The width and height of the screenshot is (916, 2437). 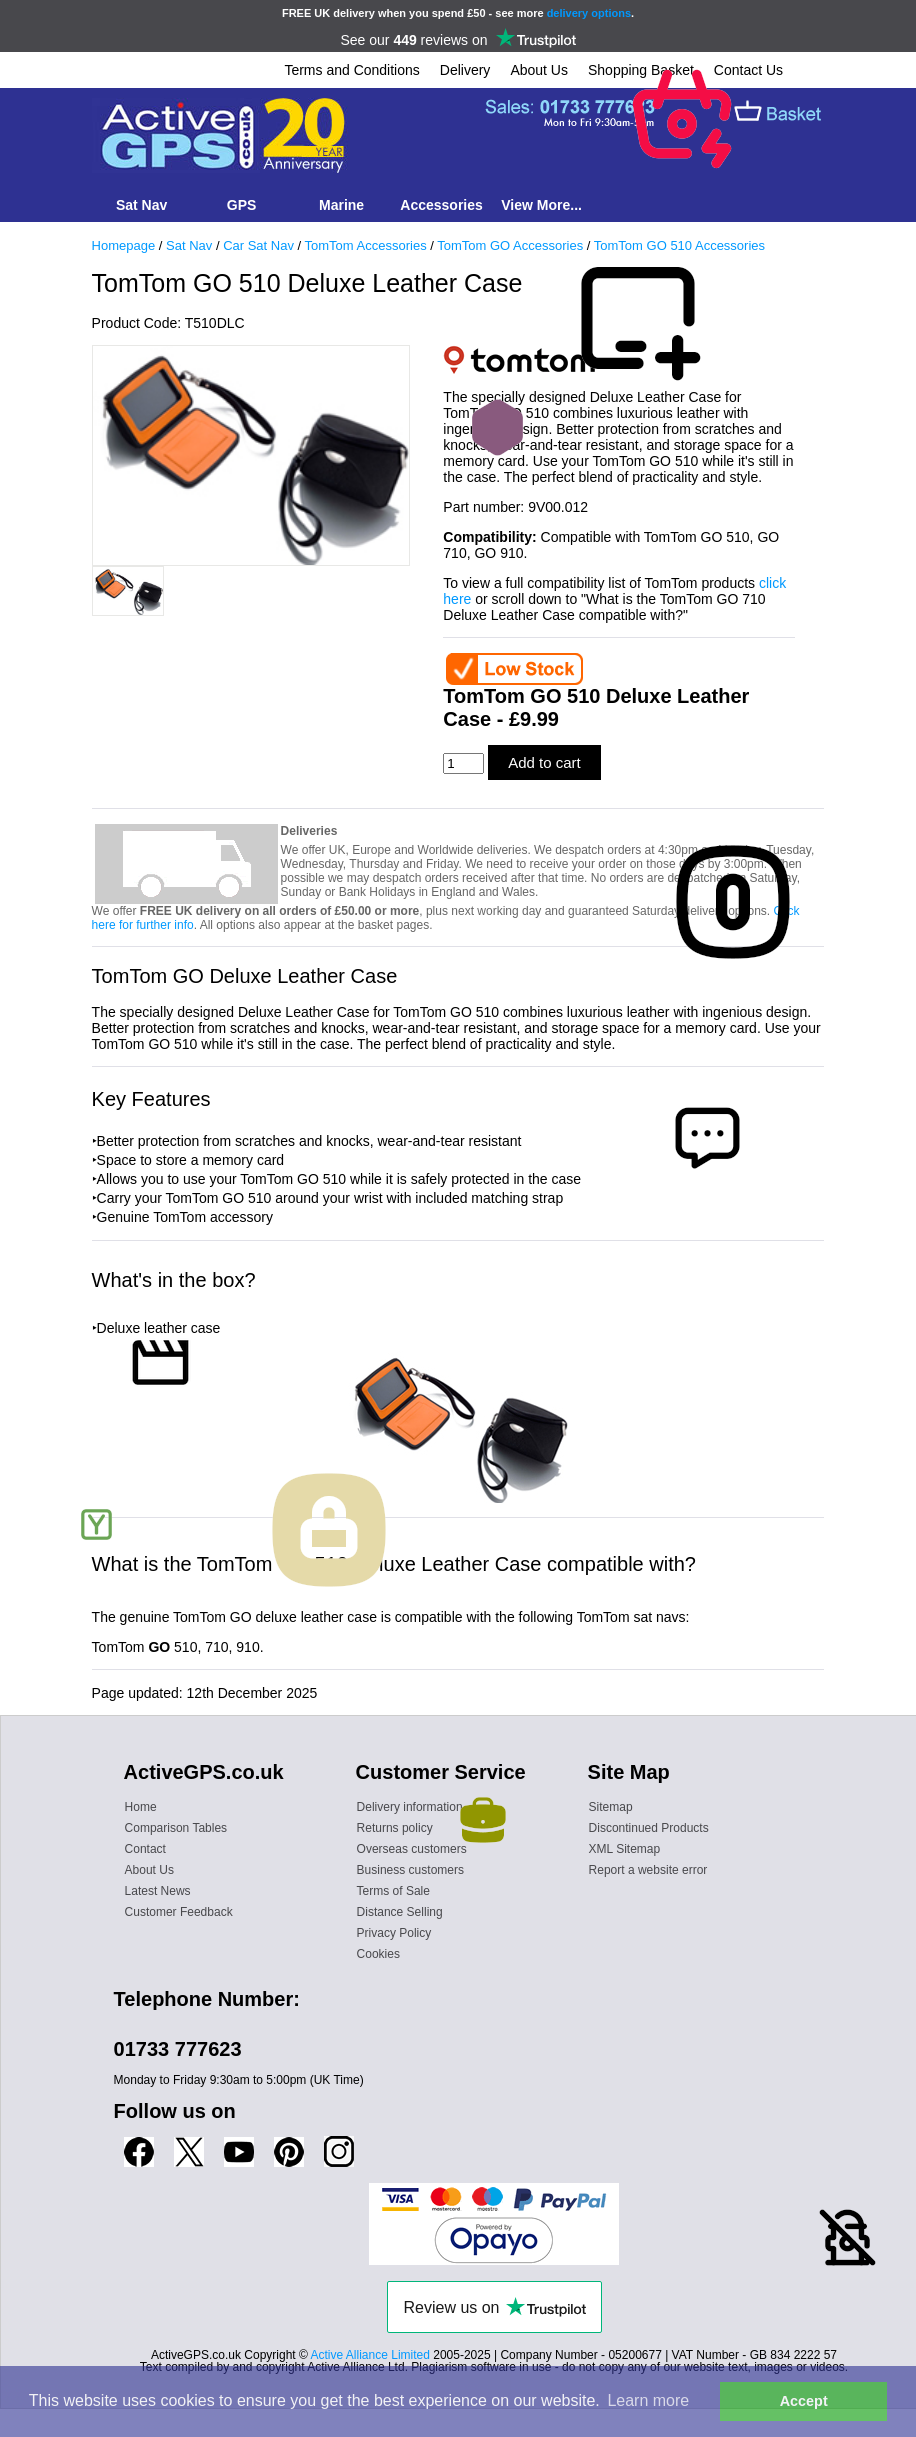 What do you see at coordinates (707, 1136) in the screenshot?
I see `open messaging or chat` at bounding box center [707, 1136].